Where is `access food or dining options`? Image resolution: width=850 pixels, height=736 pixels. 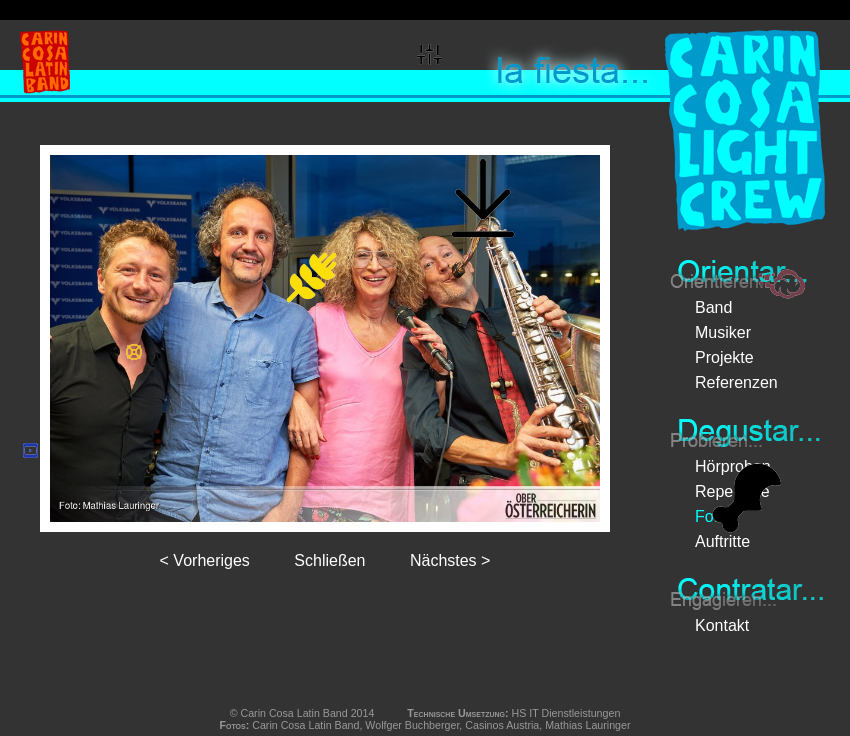
access food or dining options is located at coordinates (747, 498).